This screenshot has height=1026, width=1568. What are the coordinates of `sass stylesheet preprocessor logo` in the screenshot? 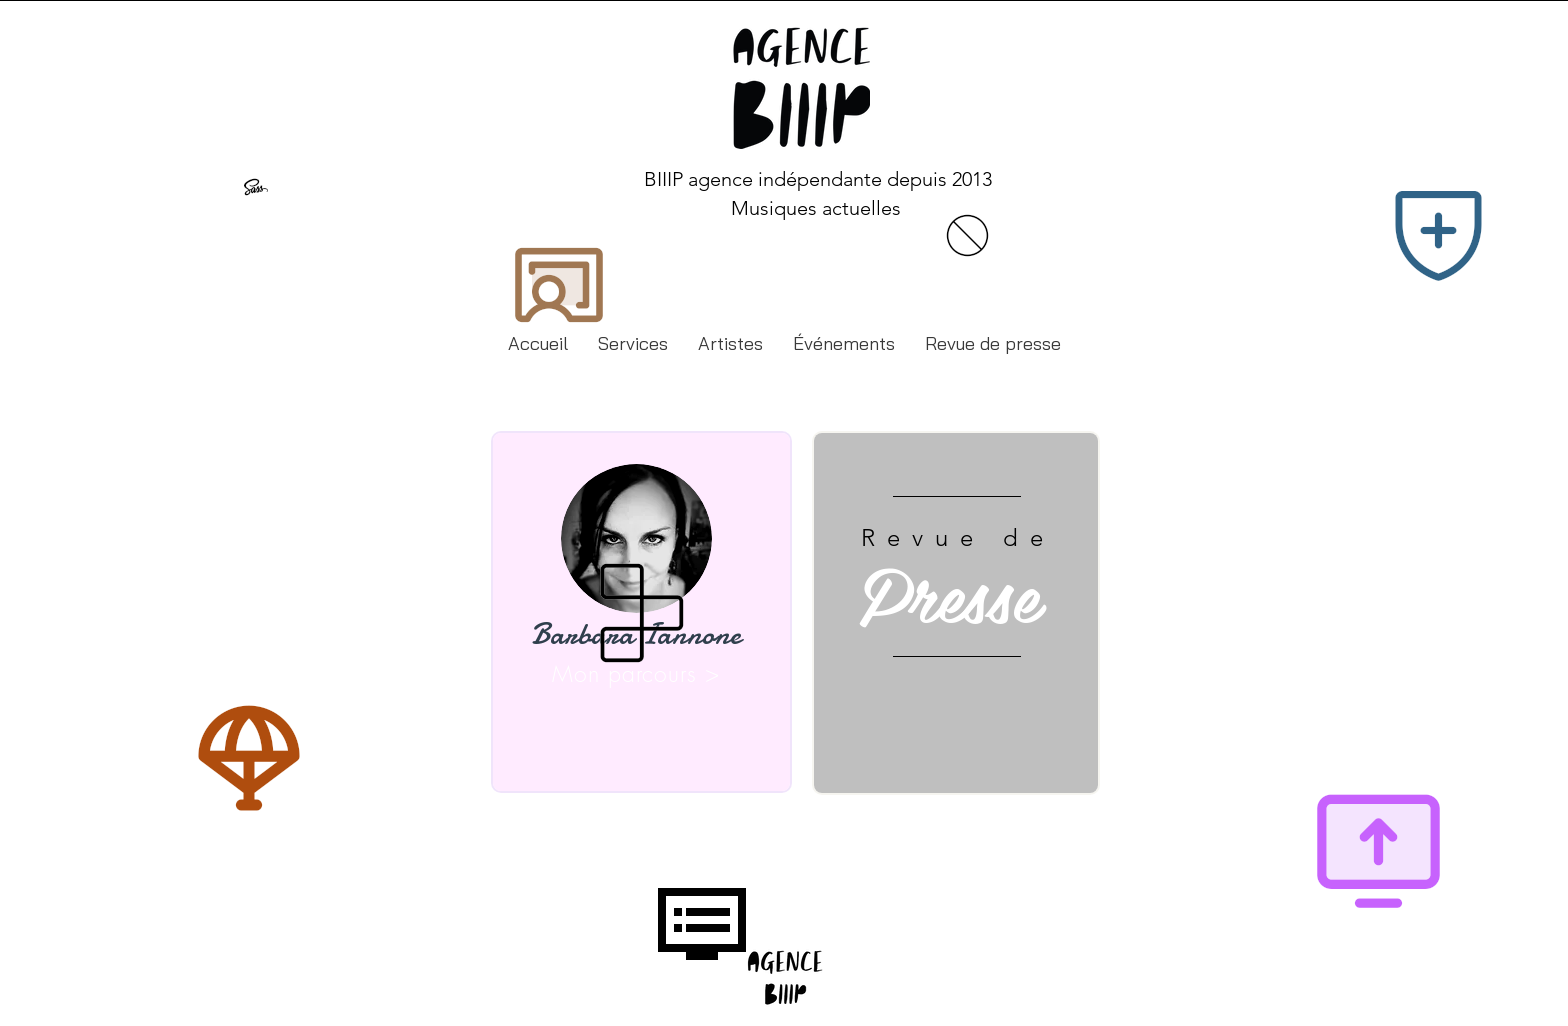 It's located at (256, 187).